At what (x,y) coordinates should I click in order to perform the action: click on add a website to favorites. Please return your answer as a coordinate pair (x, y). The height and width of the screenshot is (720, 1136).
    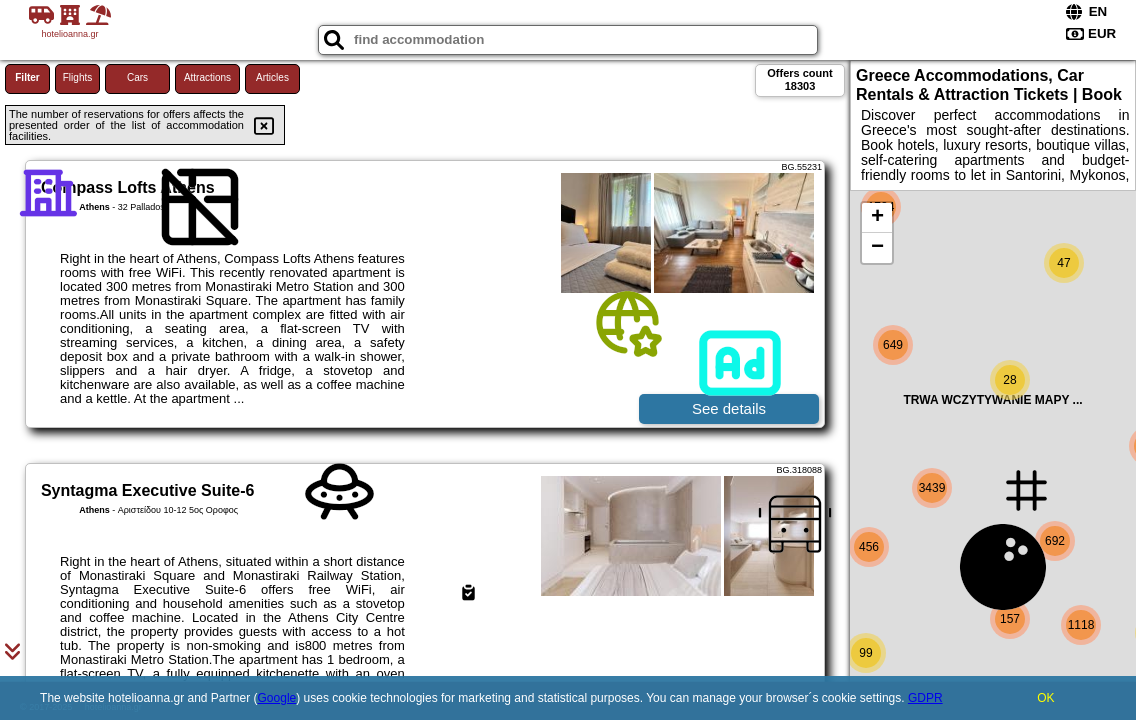
    Looking at the image, I should click on (627, 322).